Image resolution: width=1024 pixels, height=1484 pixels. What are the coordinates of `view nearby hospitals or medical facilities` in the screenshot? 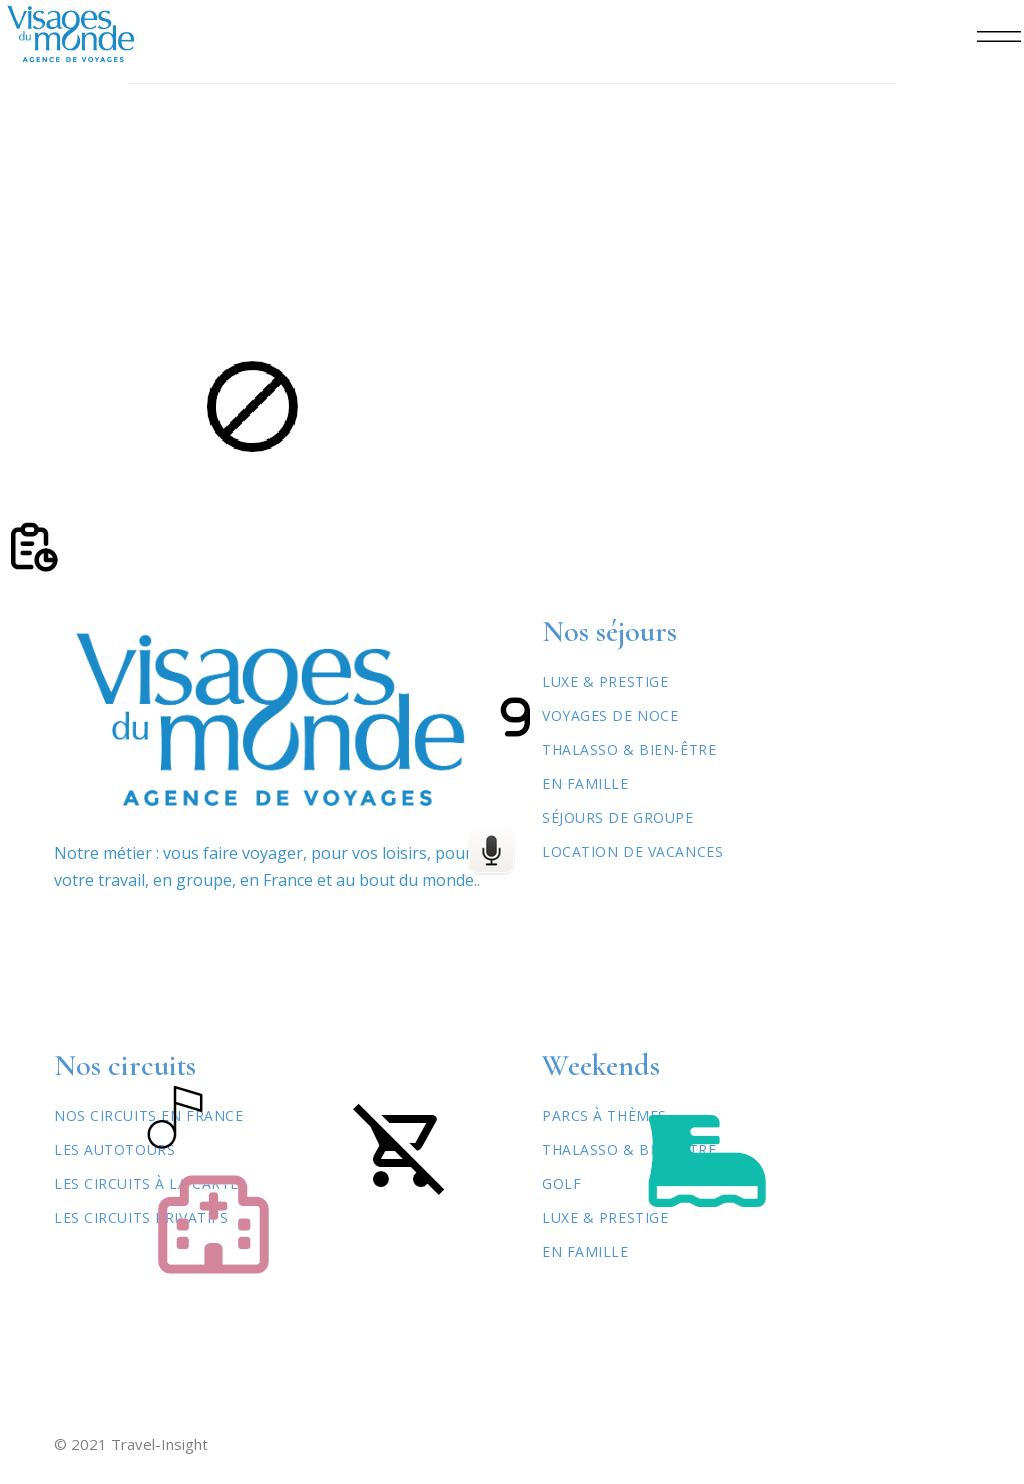 It's located at (213, 1224).